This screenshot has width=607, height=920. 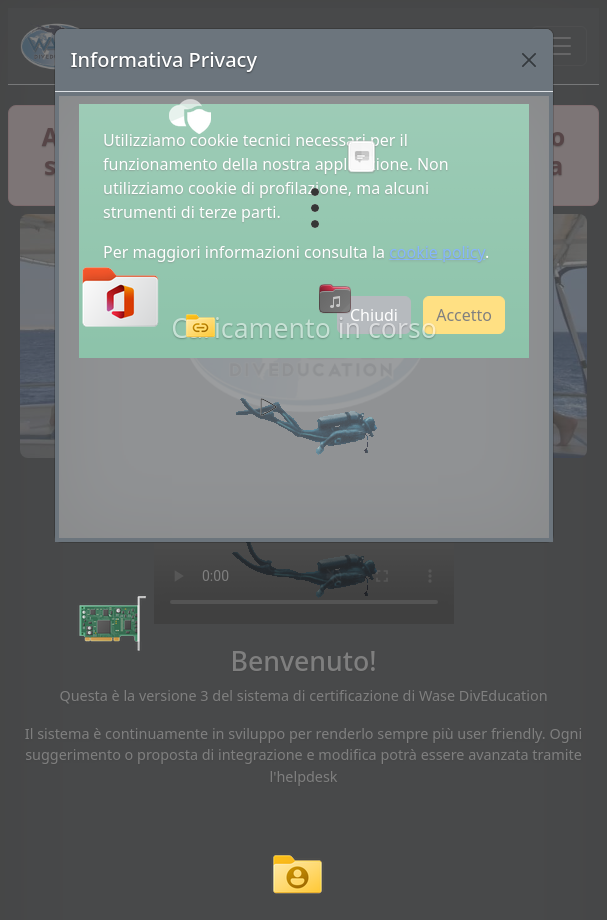 What do you see at coordinates (112, 623) in the screenshot?
I see `view motherboard or hardware information` at bounding box center [112, 623].